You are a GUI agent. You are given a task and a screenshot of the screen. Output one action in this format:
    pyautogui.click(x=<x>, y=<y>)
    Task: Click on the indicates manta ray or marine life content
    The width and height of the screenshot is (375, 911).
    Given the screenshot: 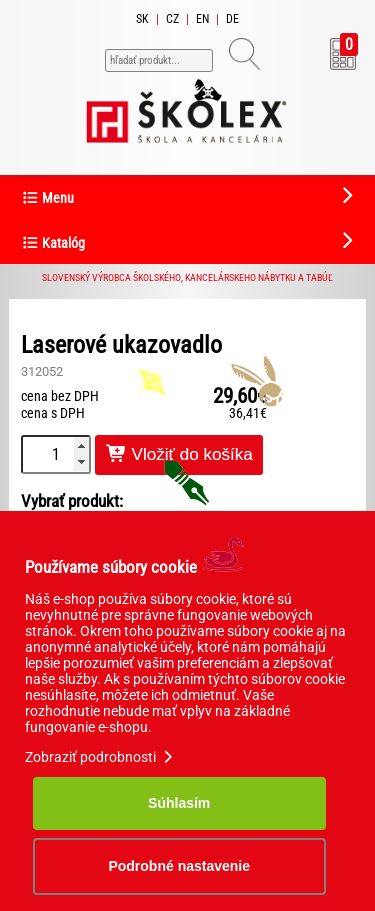 What is the action you would take?
    pyautogui.click(x=151, y=382)
    